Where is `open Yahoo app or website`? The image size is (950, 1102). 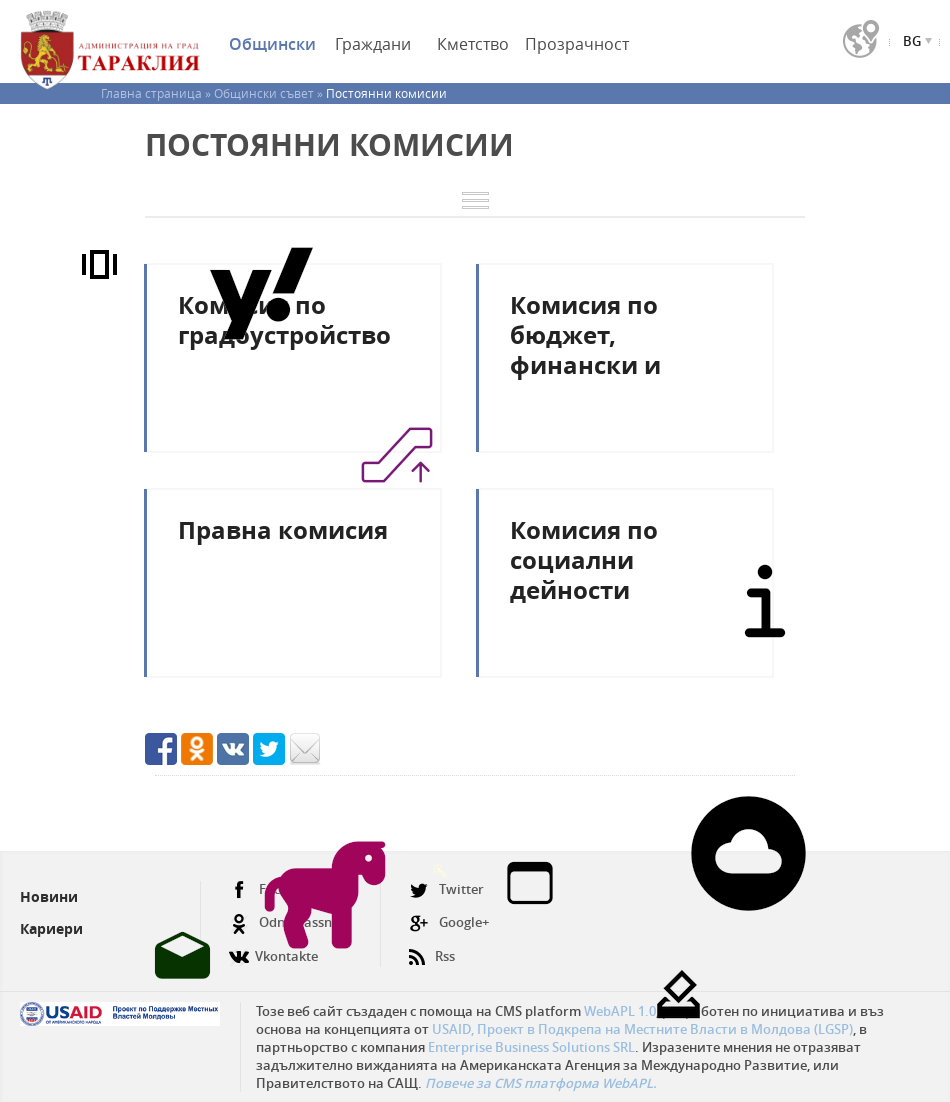
open Yahoo app or website is located at coordinates (261, 293).